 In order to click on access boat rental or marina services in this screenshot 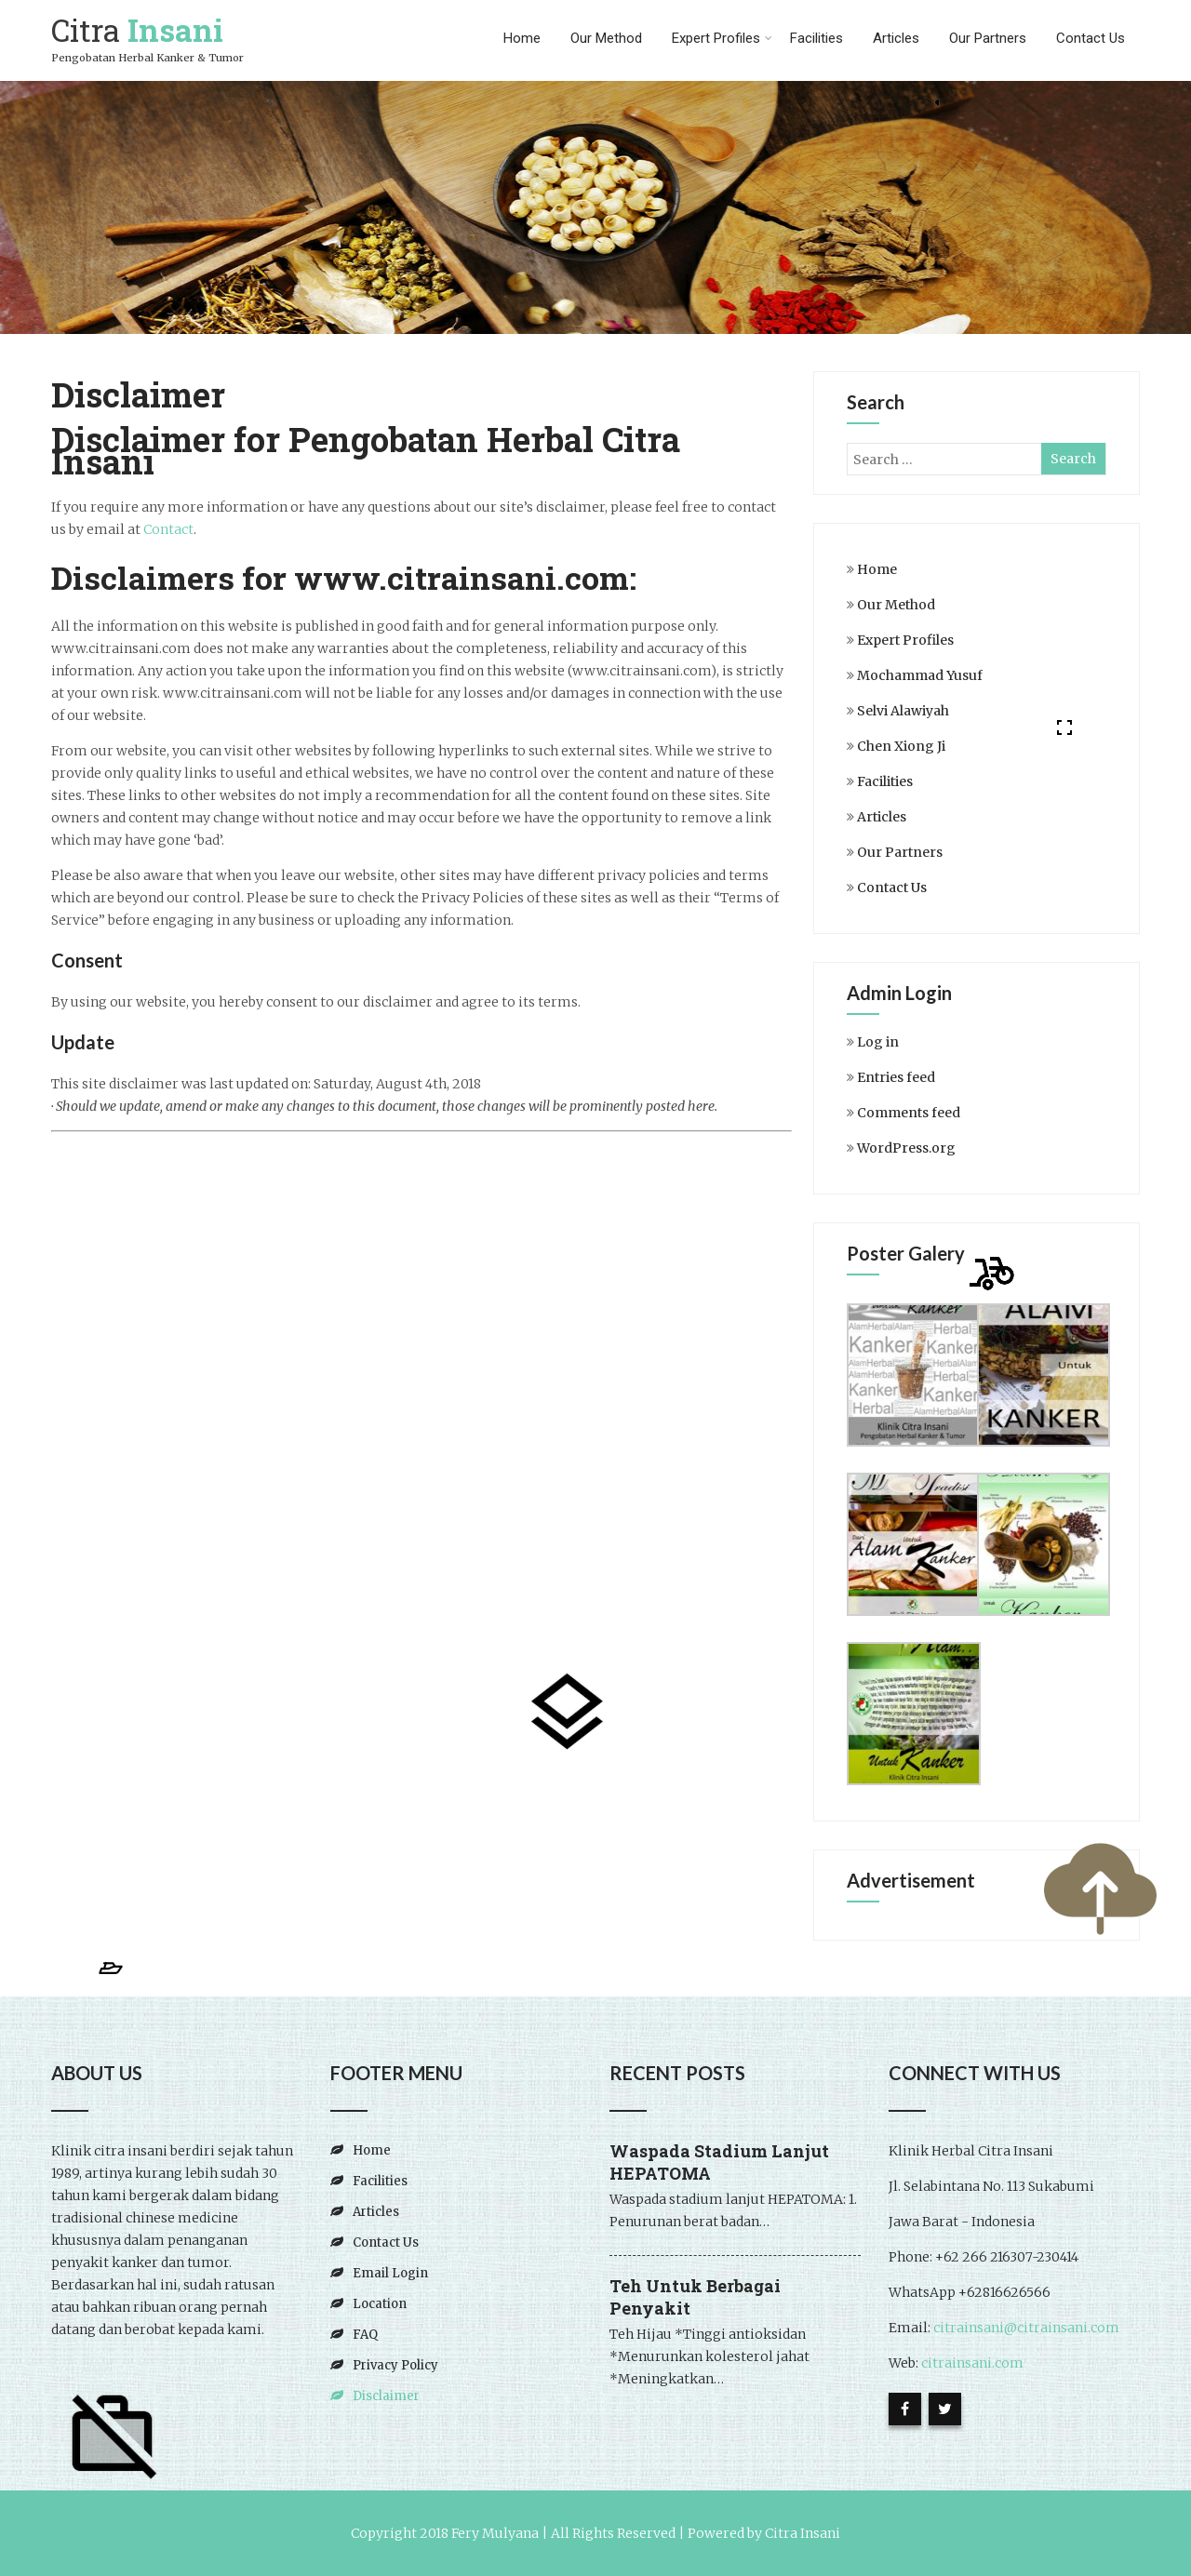, I will do `click(111, 1968)`.